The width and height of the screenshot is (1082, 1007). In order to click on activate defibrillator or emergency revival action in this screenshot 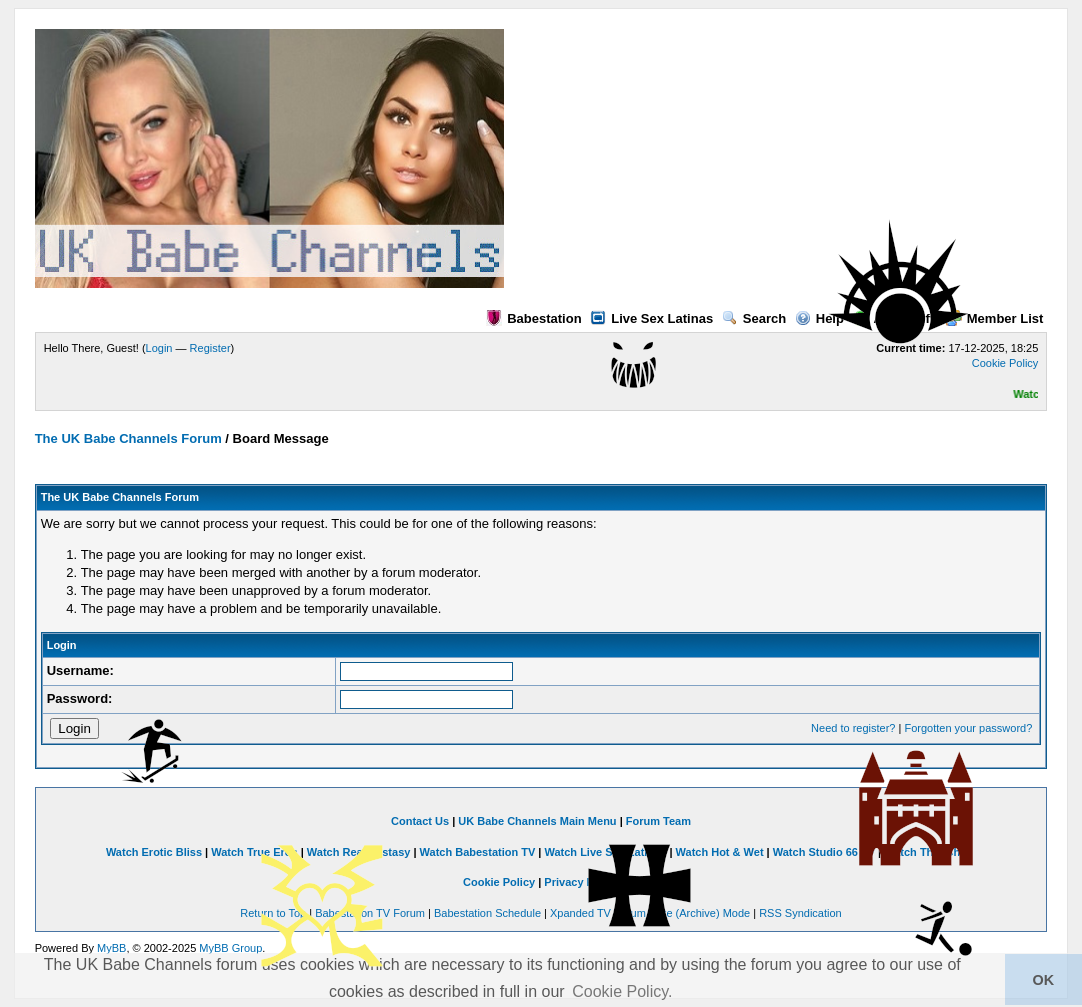, I will do `click(321, 905)`.